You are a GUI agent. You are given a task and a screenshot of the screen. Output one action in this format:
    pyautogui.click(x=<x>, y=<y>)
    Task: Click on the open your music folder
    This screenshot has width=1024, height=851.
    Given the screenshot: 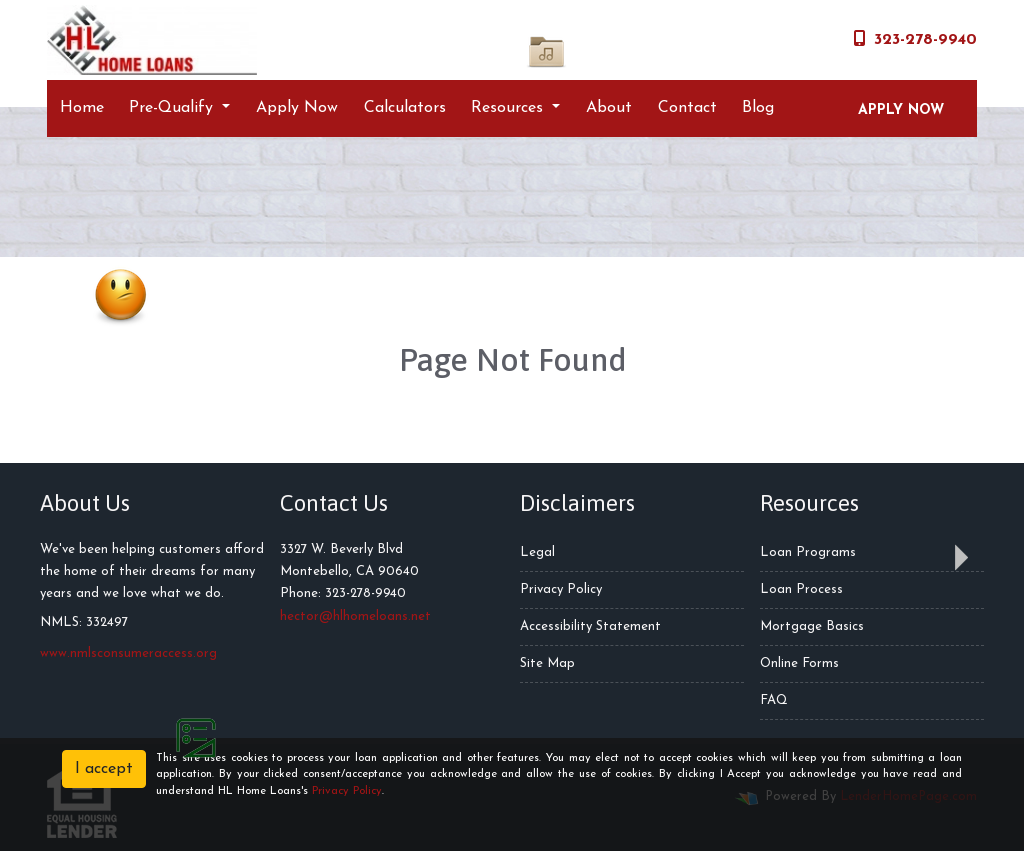 What is the action you would take?
    pyautogui.click(x=546, y=53)
    